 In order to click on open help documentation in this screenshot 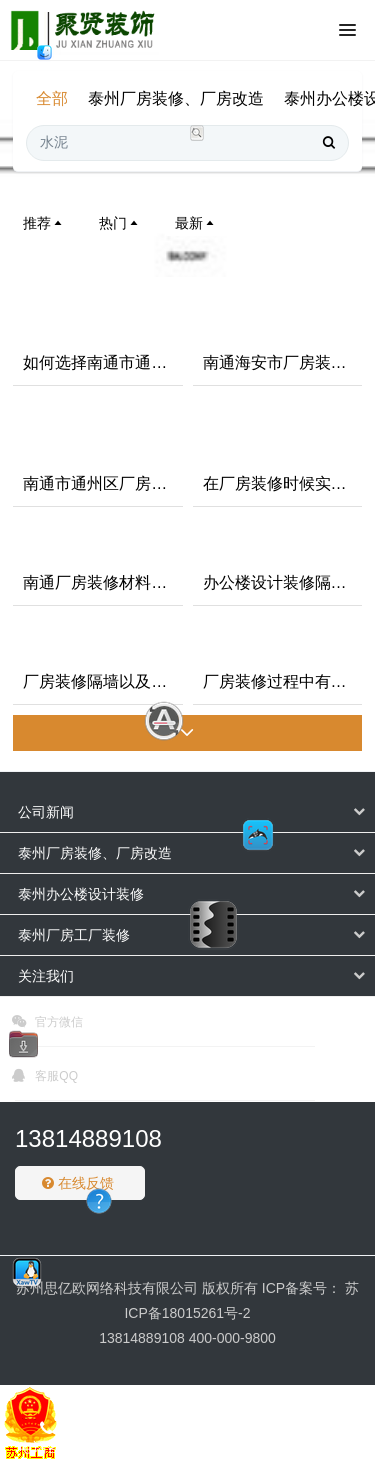, I will do `click(99, 1201)`.